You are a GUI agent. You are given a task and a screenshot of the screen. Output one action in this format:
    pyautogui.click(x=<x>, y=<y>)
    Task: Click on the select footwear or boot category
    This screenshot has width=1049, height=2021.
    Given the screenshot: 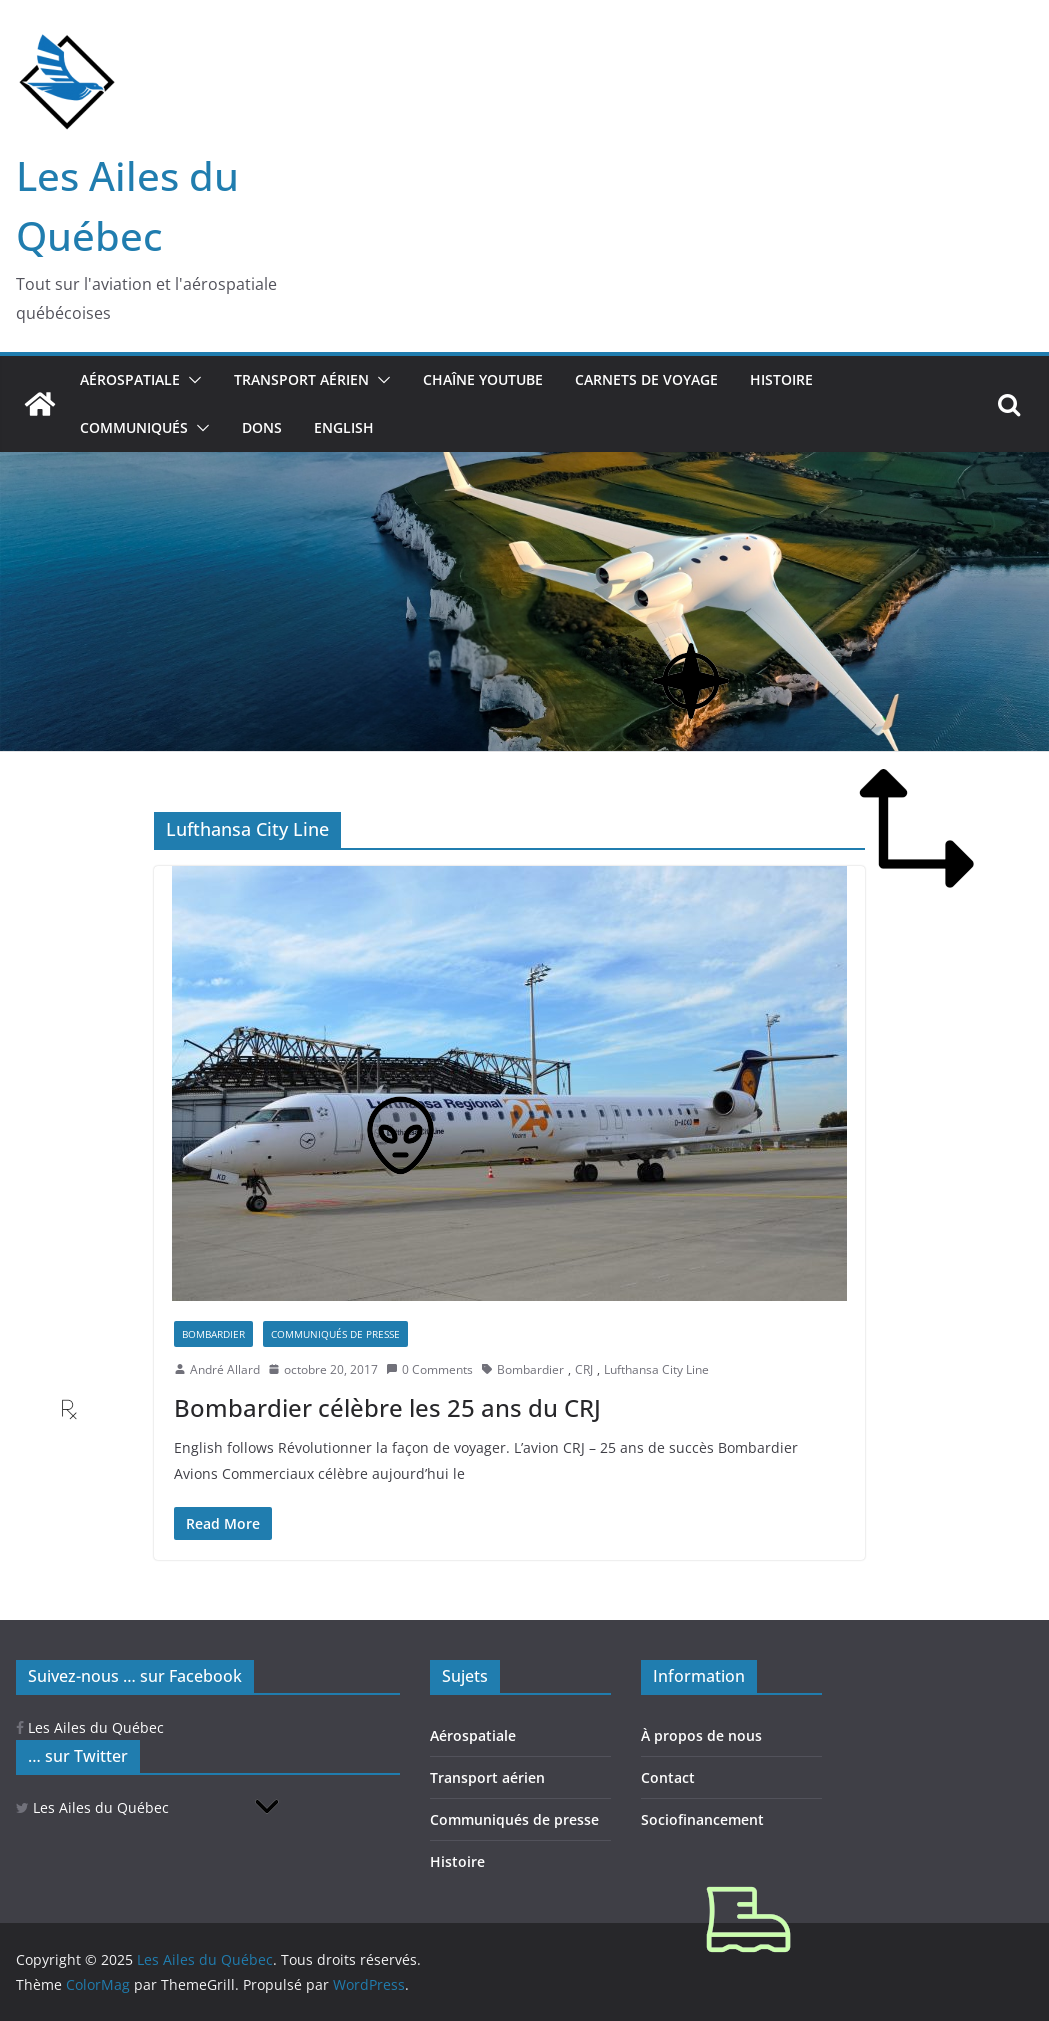 What is the action you would take?
    pyautogui.click(x=745, y=1919)
    